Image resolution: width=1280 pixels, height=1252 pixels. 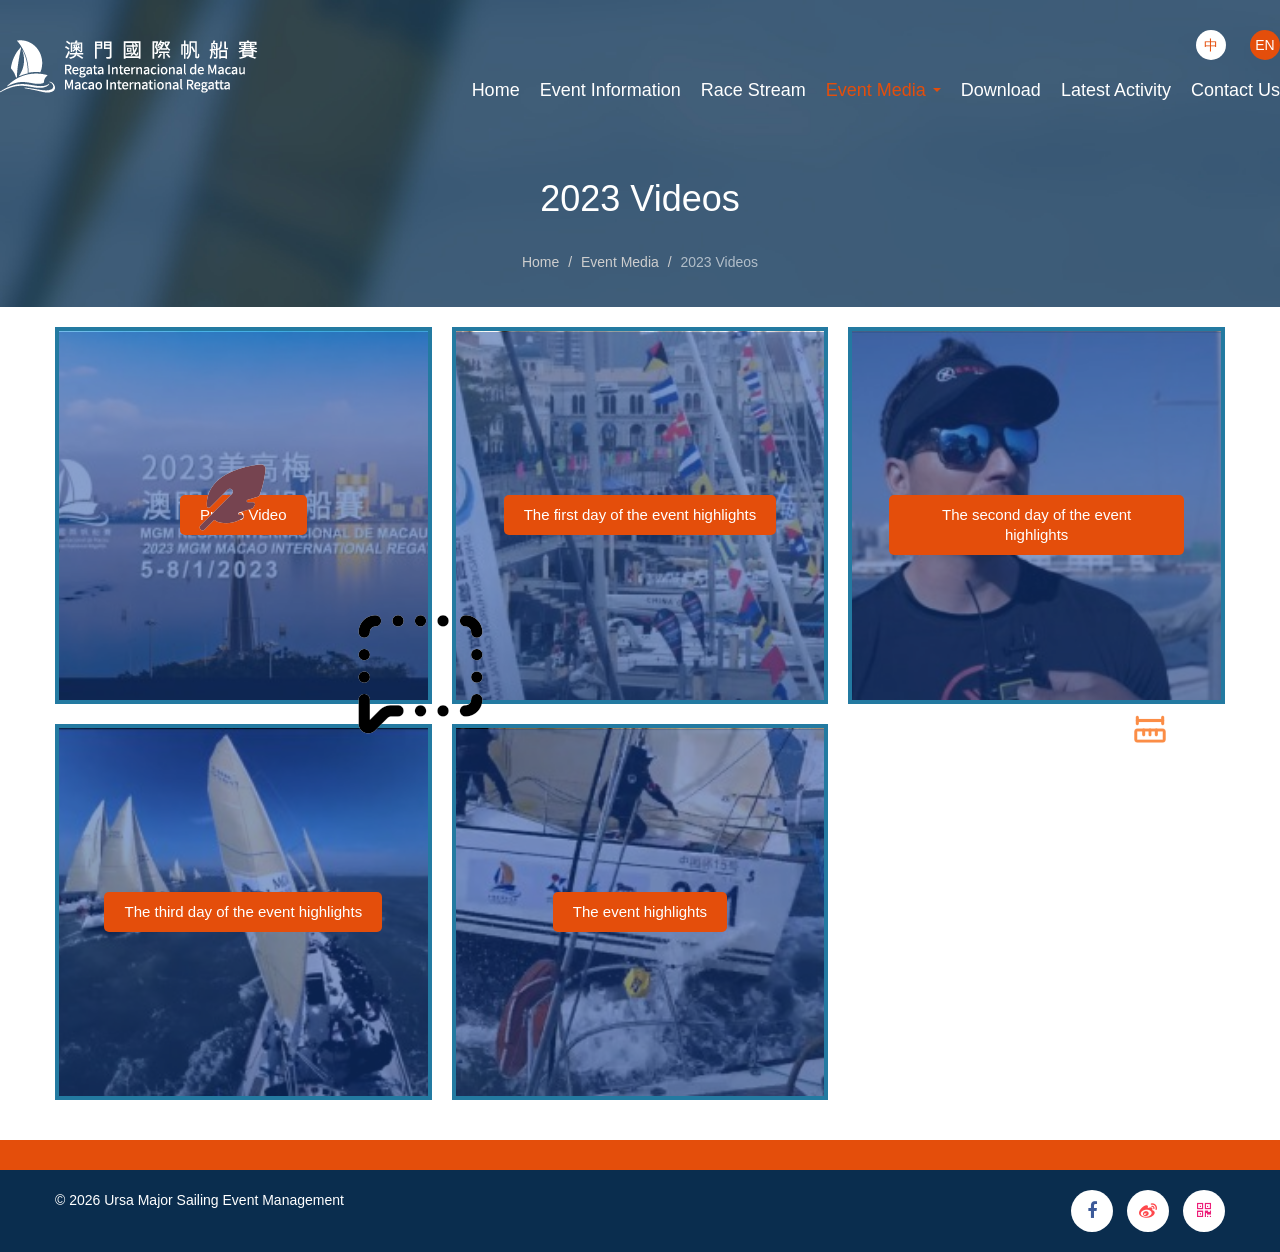 What do you see at coordinates (420, 671) in the screenshot?
I see `compose a draft message` at bounding box center [420, 671].